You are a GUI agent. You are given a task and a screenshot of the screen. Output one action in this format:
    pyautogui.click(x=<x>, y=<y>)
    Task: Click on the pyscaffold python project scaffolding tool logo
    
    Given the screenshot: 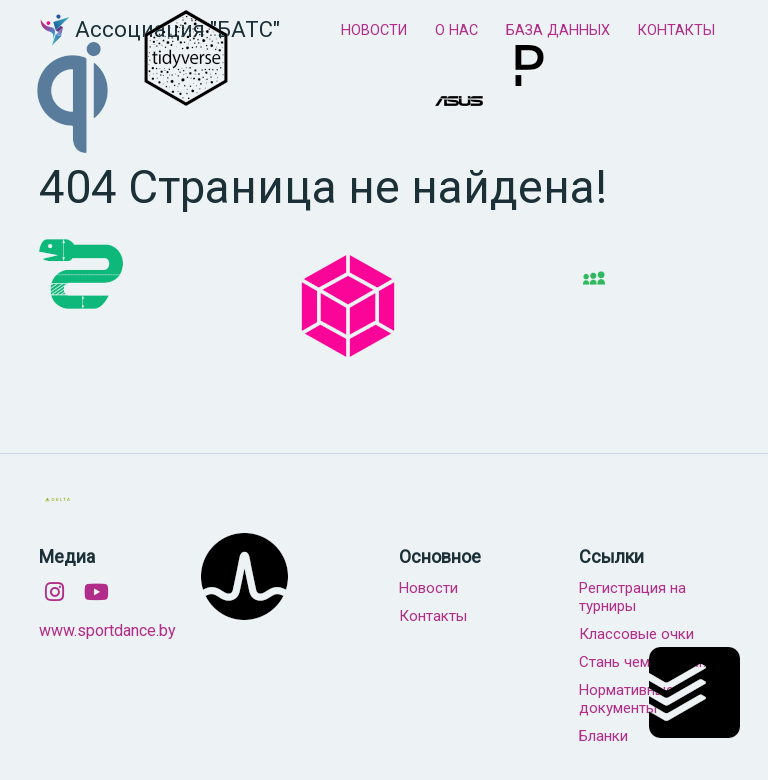 What is the action you would take?
    pyautogui.click(x=81, y=274)
    